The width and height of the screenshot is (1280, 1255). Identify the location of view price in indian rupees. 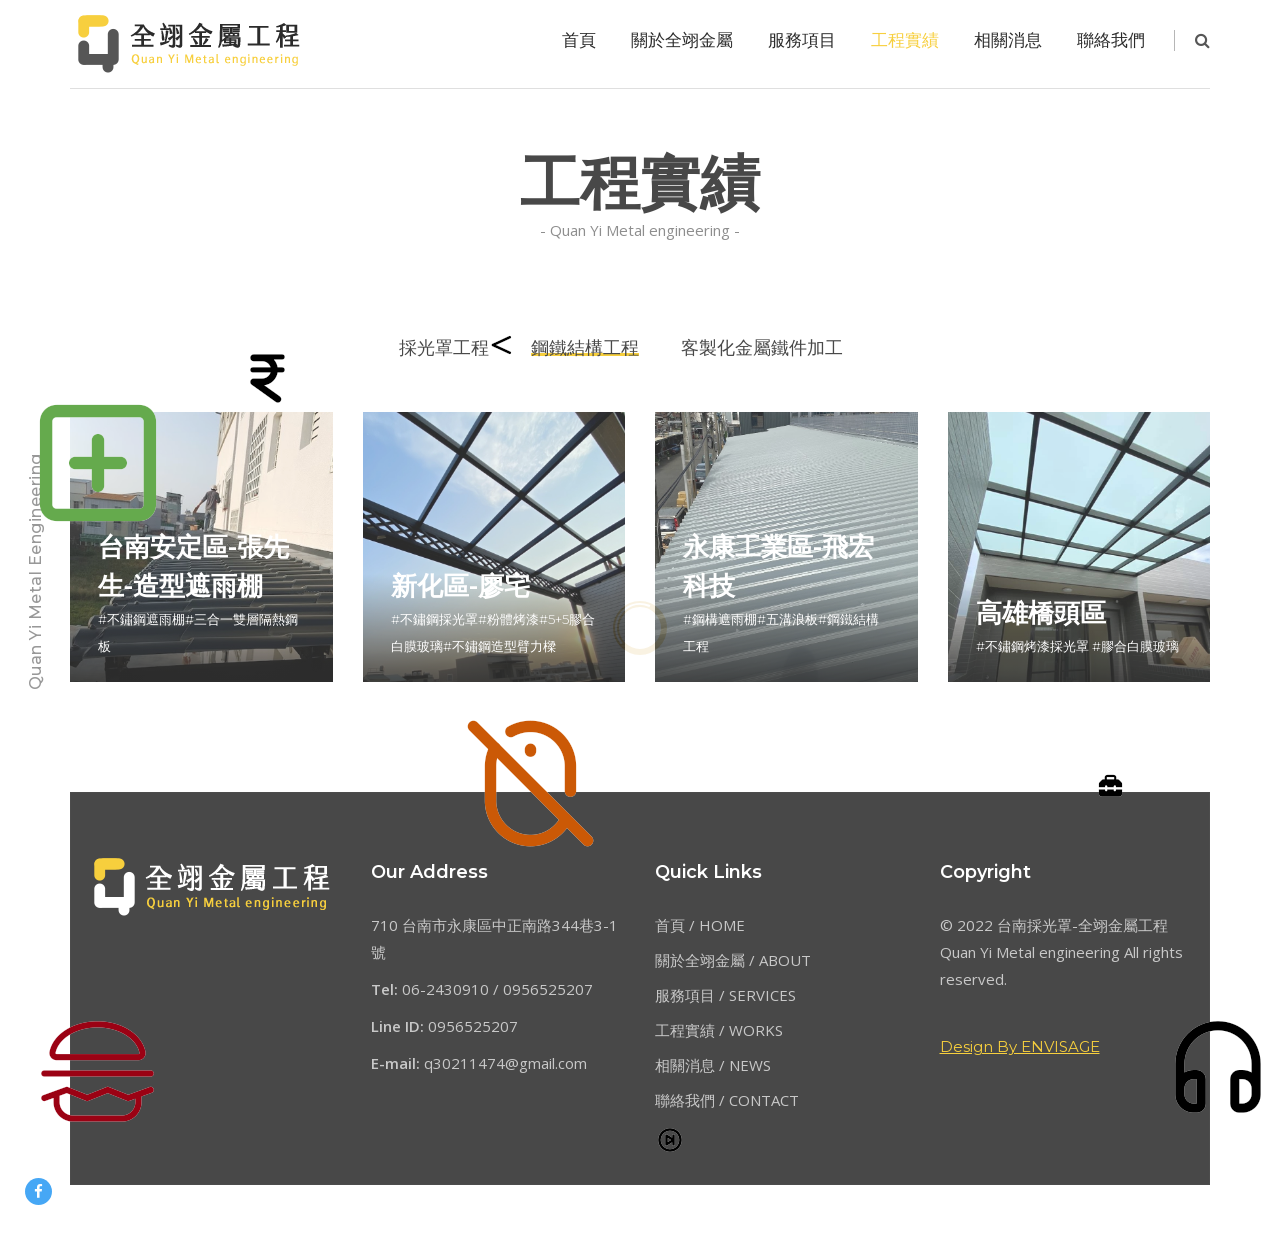
(267, 378).